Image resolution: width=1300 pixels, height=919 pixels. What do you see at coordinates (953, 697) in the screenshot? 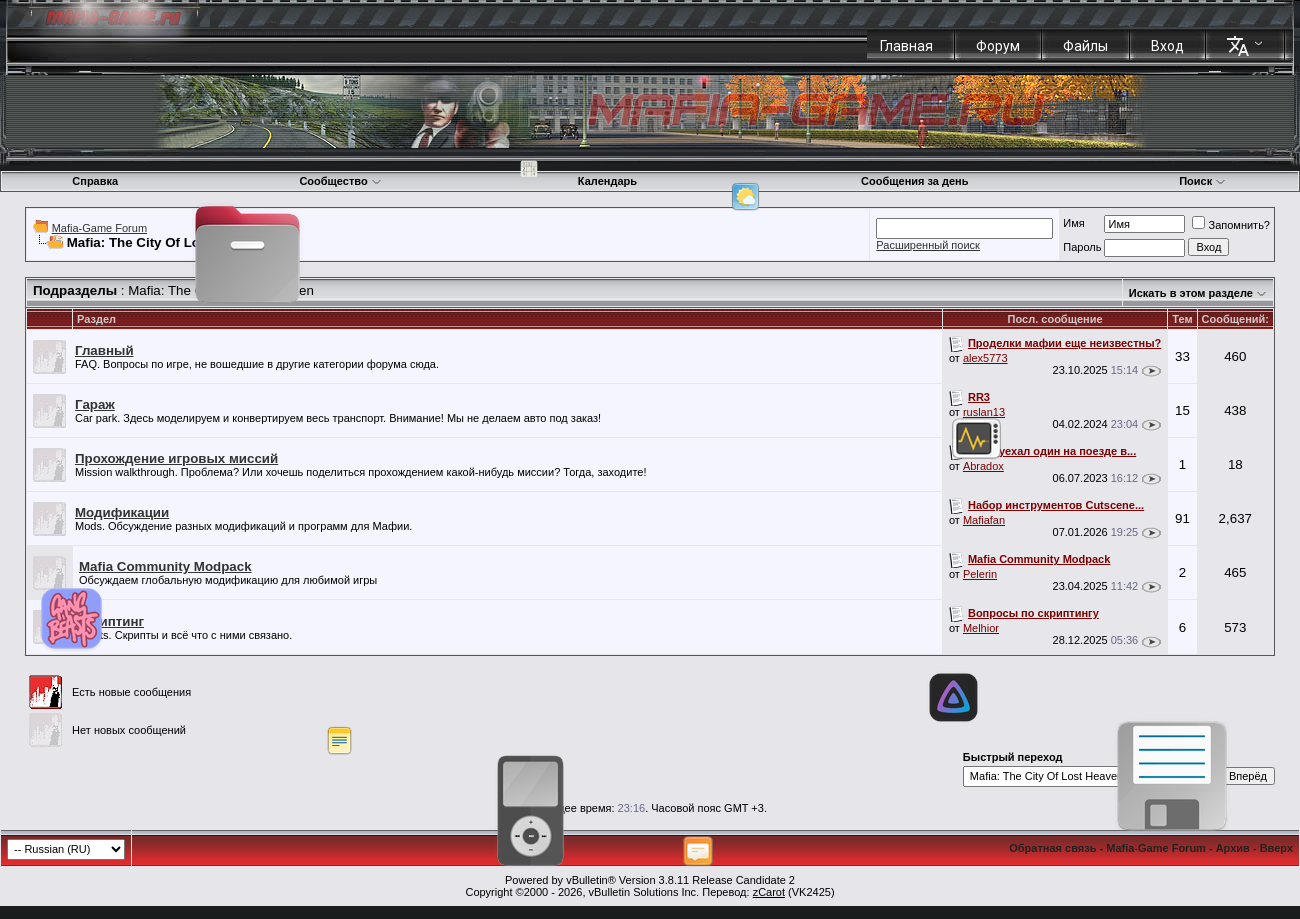
I see `open jellyfin media server app` at bounding box center [953, 697].